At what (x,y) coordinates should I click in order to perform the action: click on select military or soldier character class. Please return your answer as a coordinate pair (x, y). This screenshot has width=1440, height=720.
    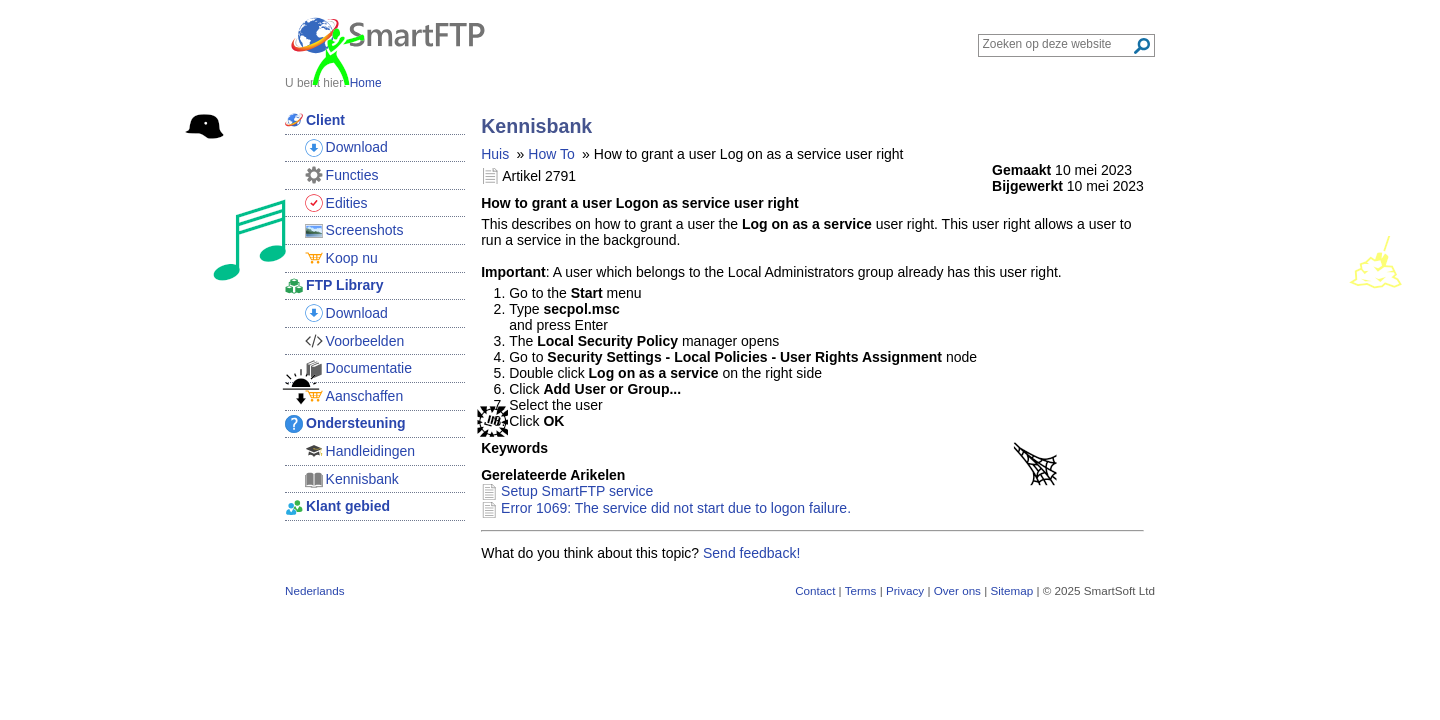
    Looking at the image, I should click on (204, 126).